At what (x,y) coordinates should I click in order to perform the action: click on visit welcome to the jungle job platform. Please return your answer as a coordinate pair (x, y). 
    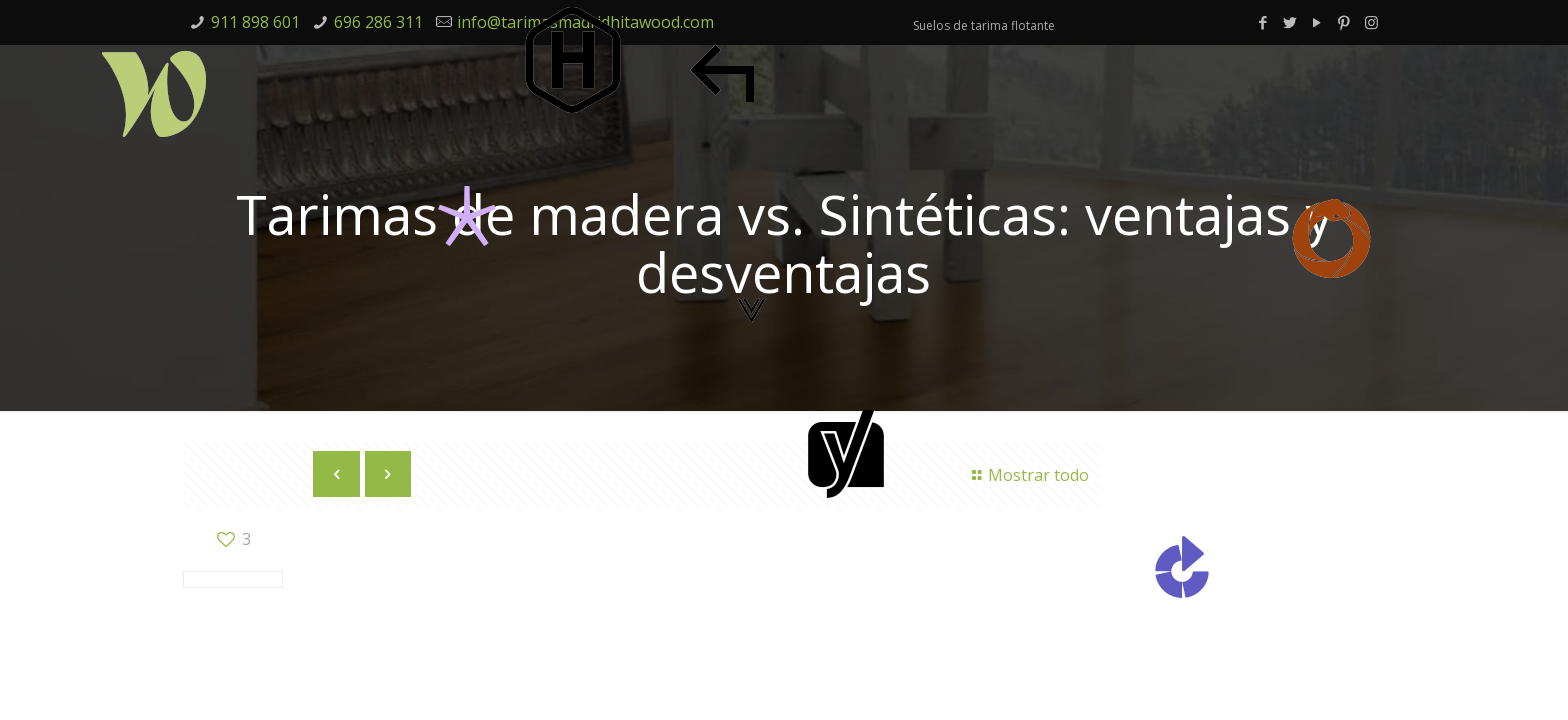
    Looking at the image, I should click on (154, 94).